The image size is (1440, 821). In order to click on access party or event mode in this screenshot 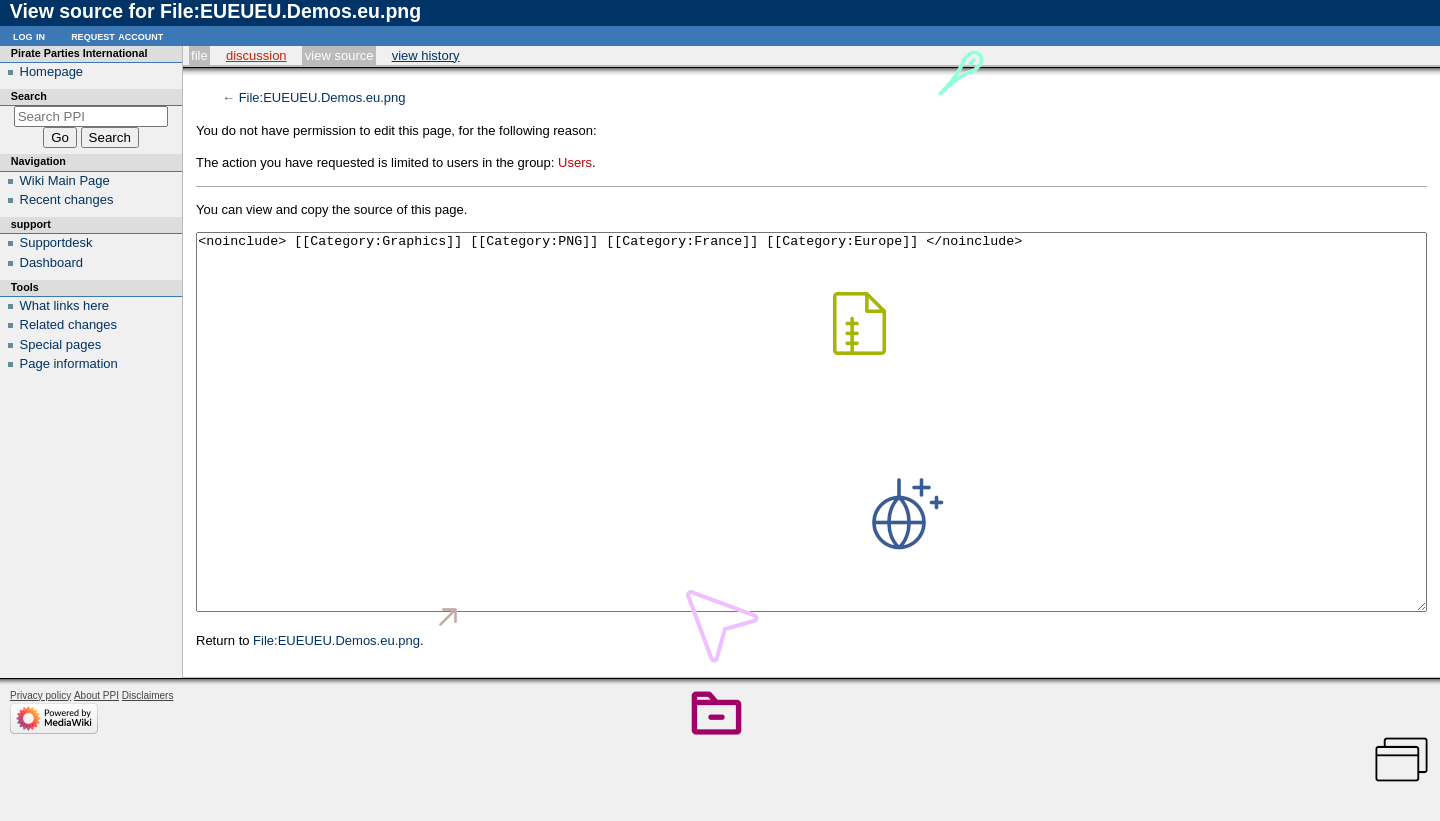, I will do `click(904, 515)`.